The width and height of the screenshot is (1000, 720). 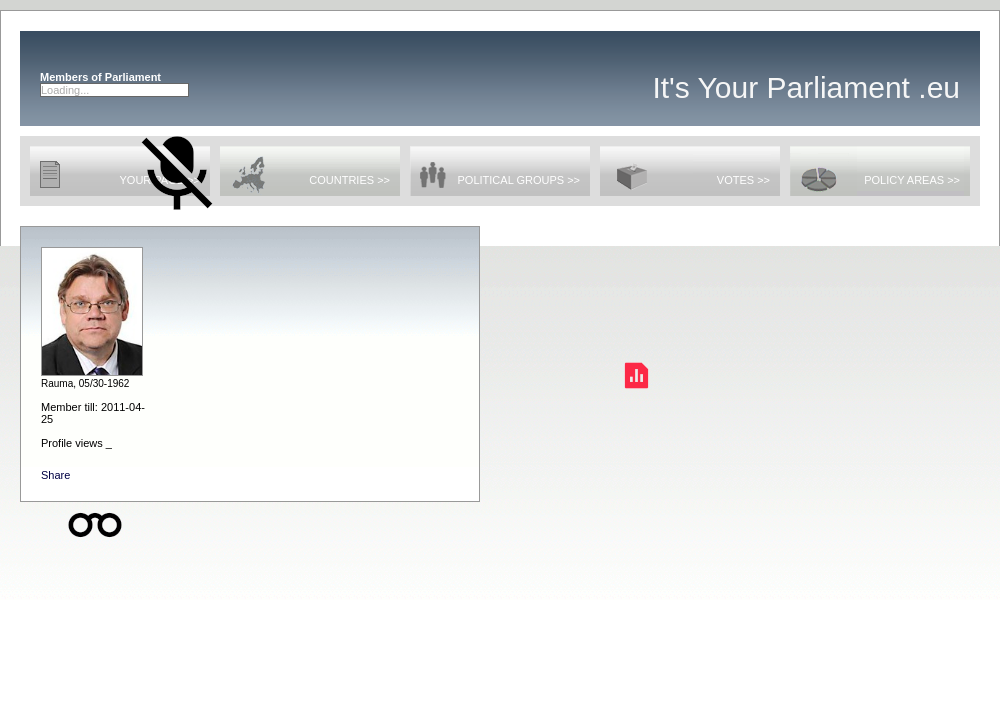 I want to click on enable reading or accessibility mode, so click(x=95, y=525).